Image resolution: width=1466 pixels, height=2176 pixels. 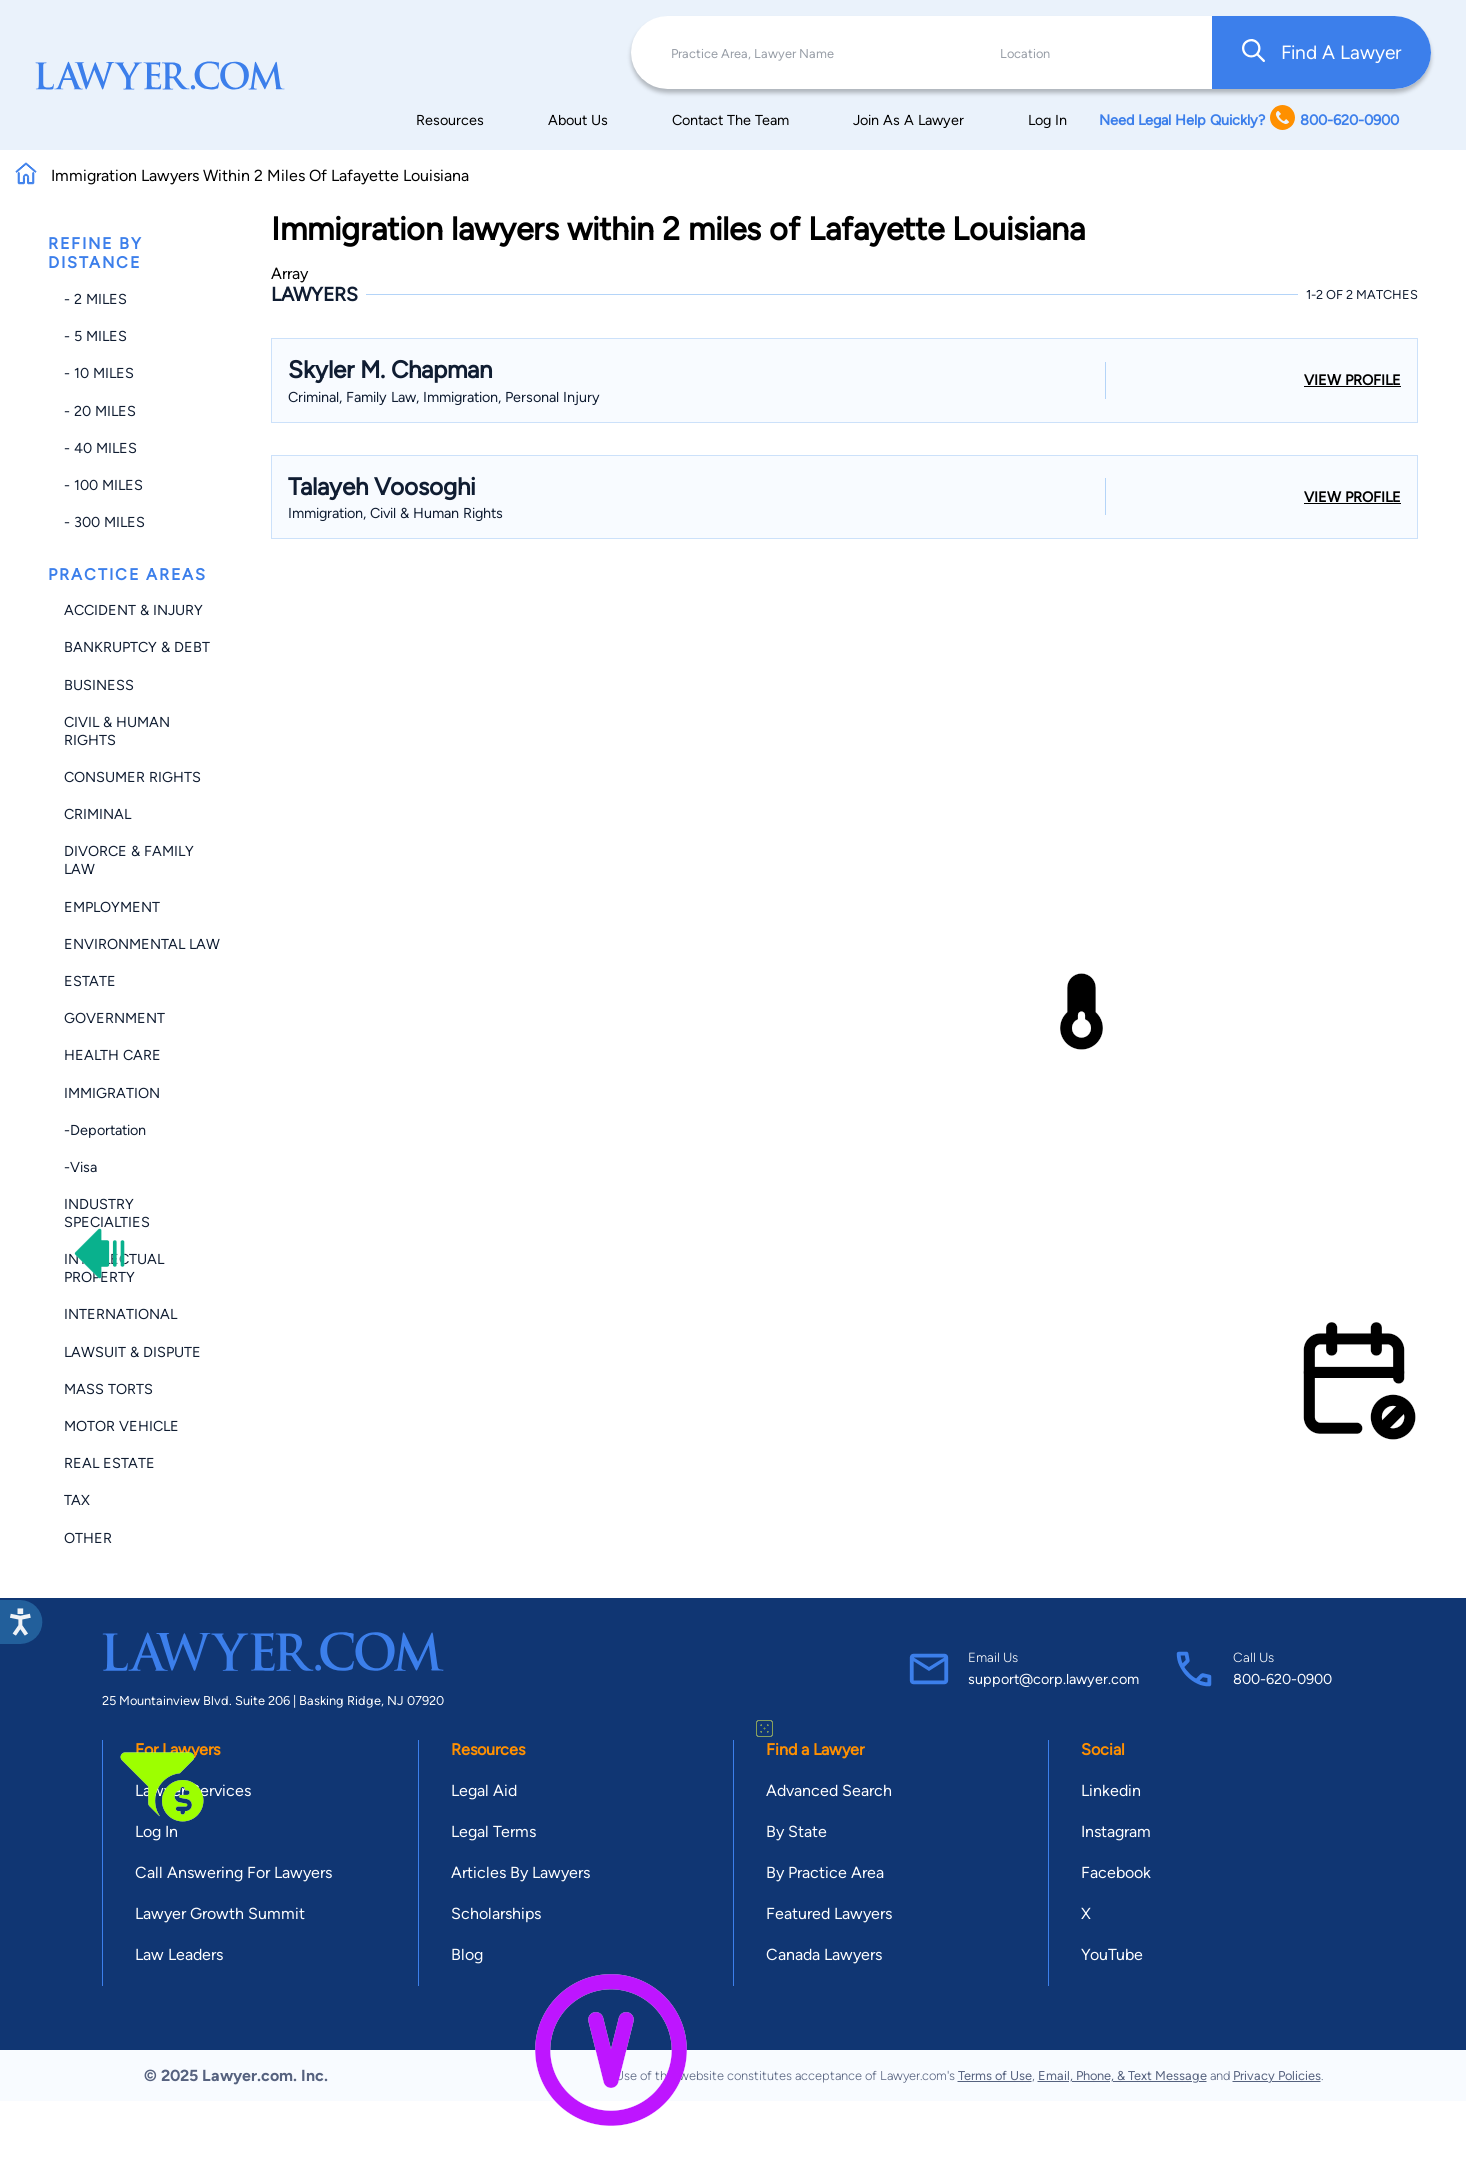 I want to click on cancel a scheduled event, so click(x=1354, y=1378).